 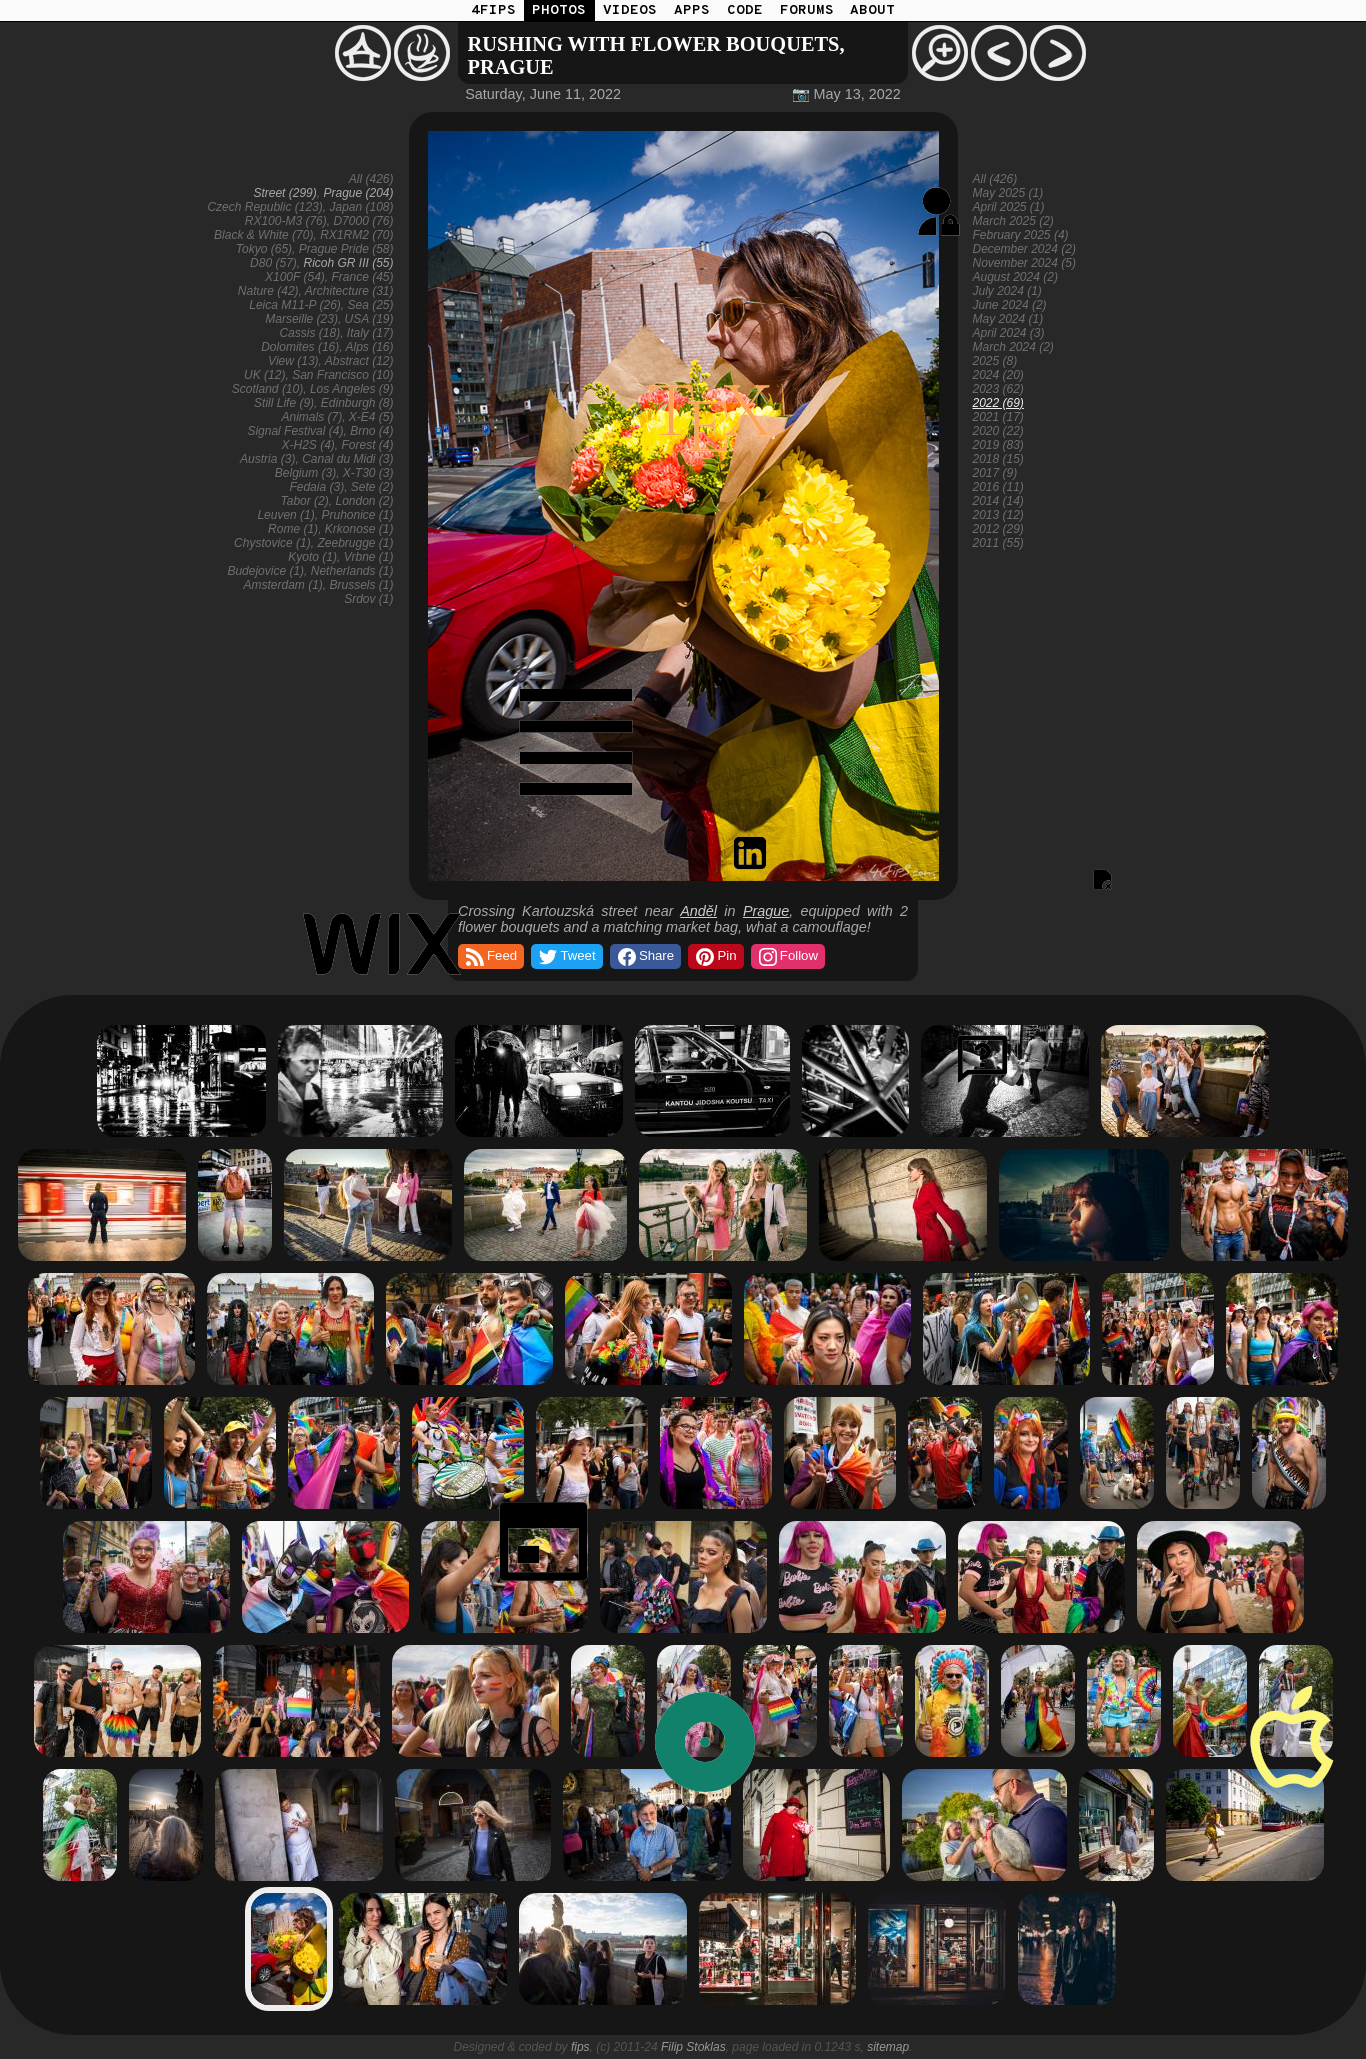 I want to click on view music album collection, so click(x=705, y=1742).